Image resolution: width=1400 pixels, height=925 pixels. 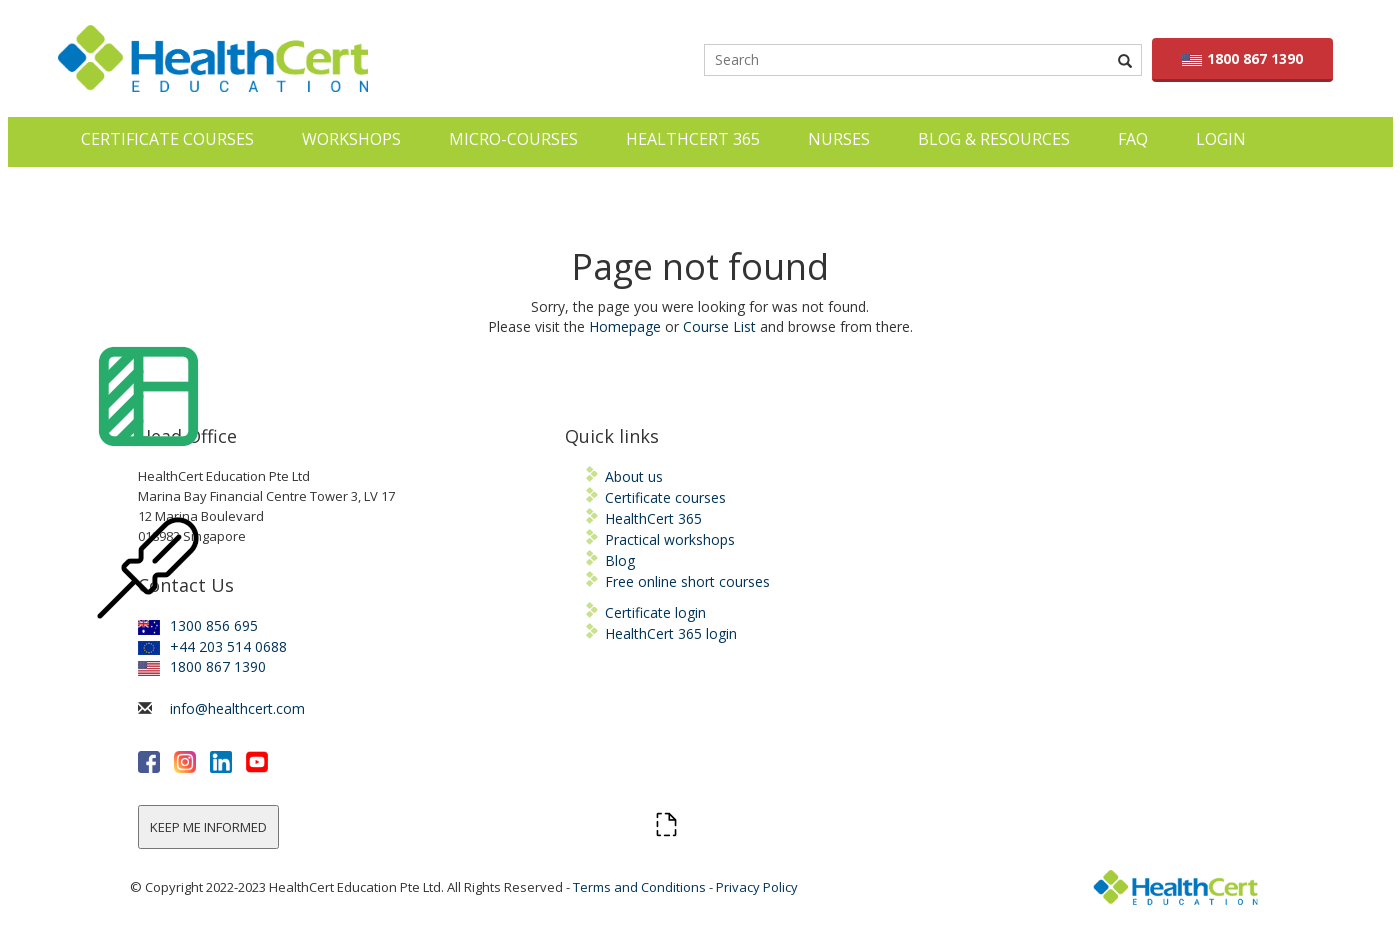 I want to click on indicates a draft or incomplete file, so click(x=666, y=824).